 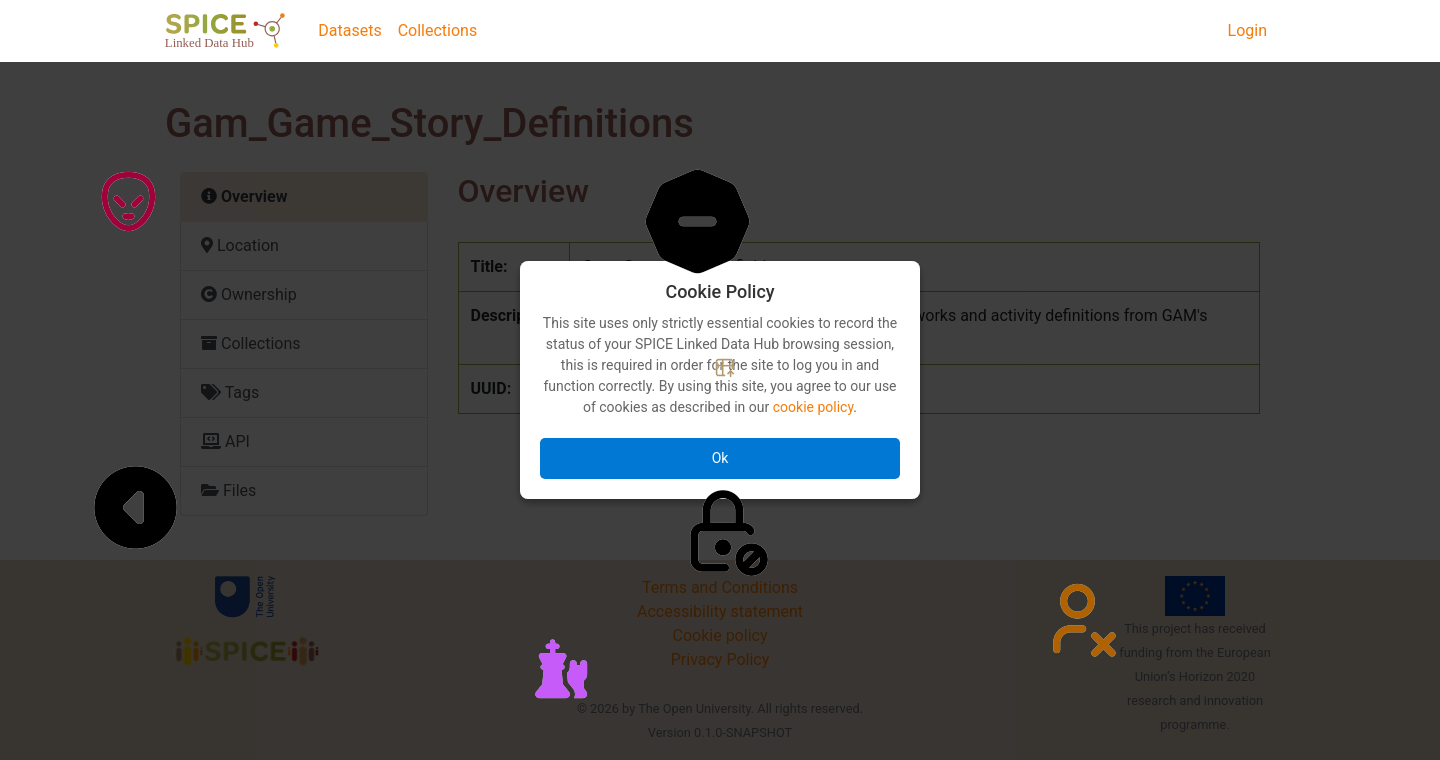 What do you see at coordinates (697, 221) in the screenshot?
I see `remove or delete an item` at bounding box center [697, 221].